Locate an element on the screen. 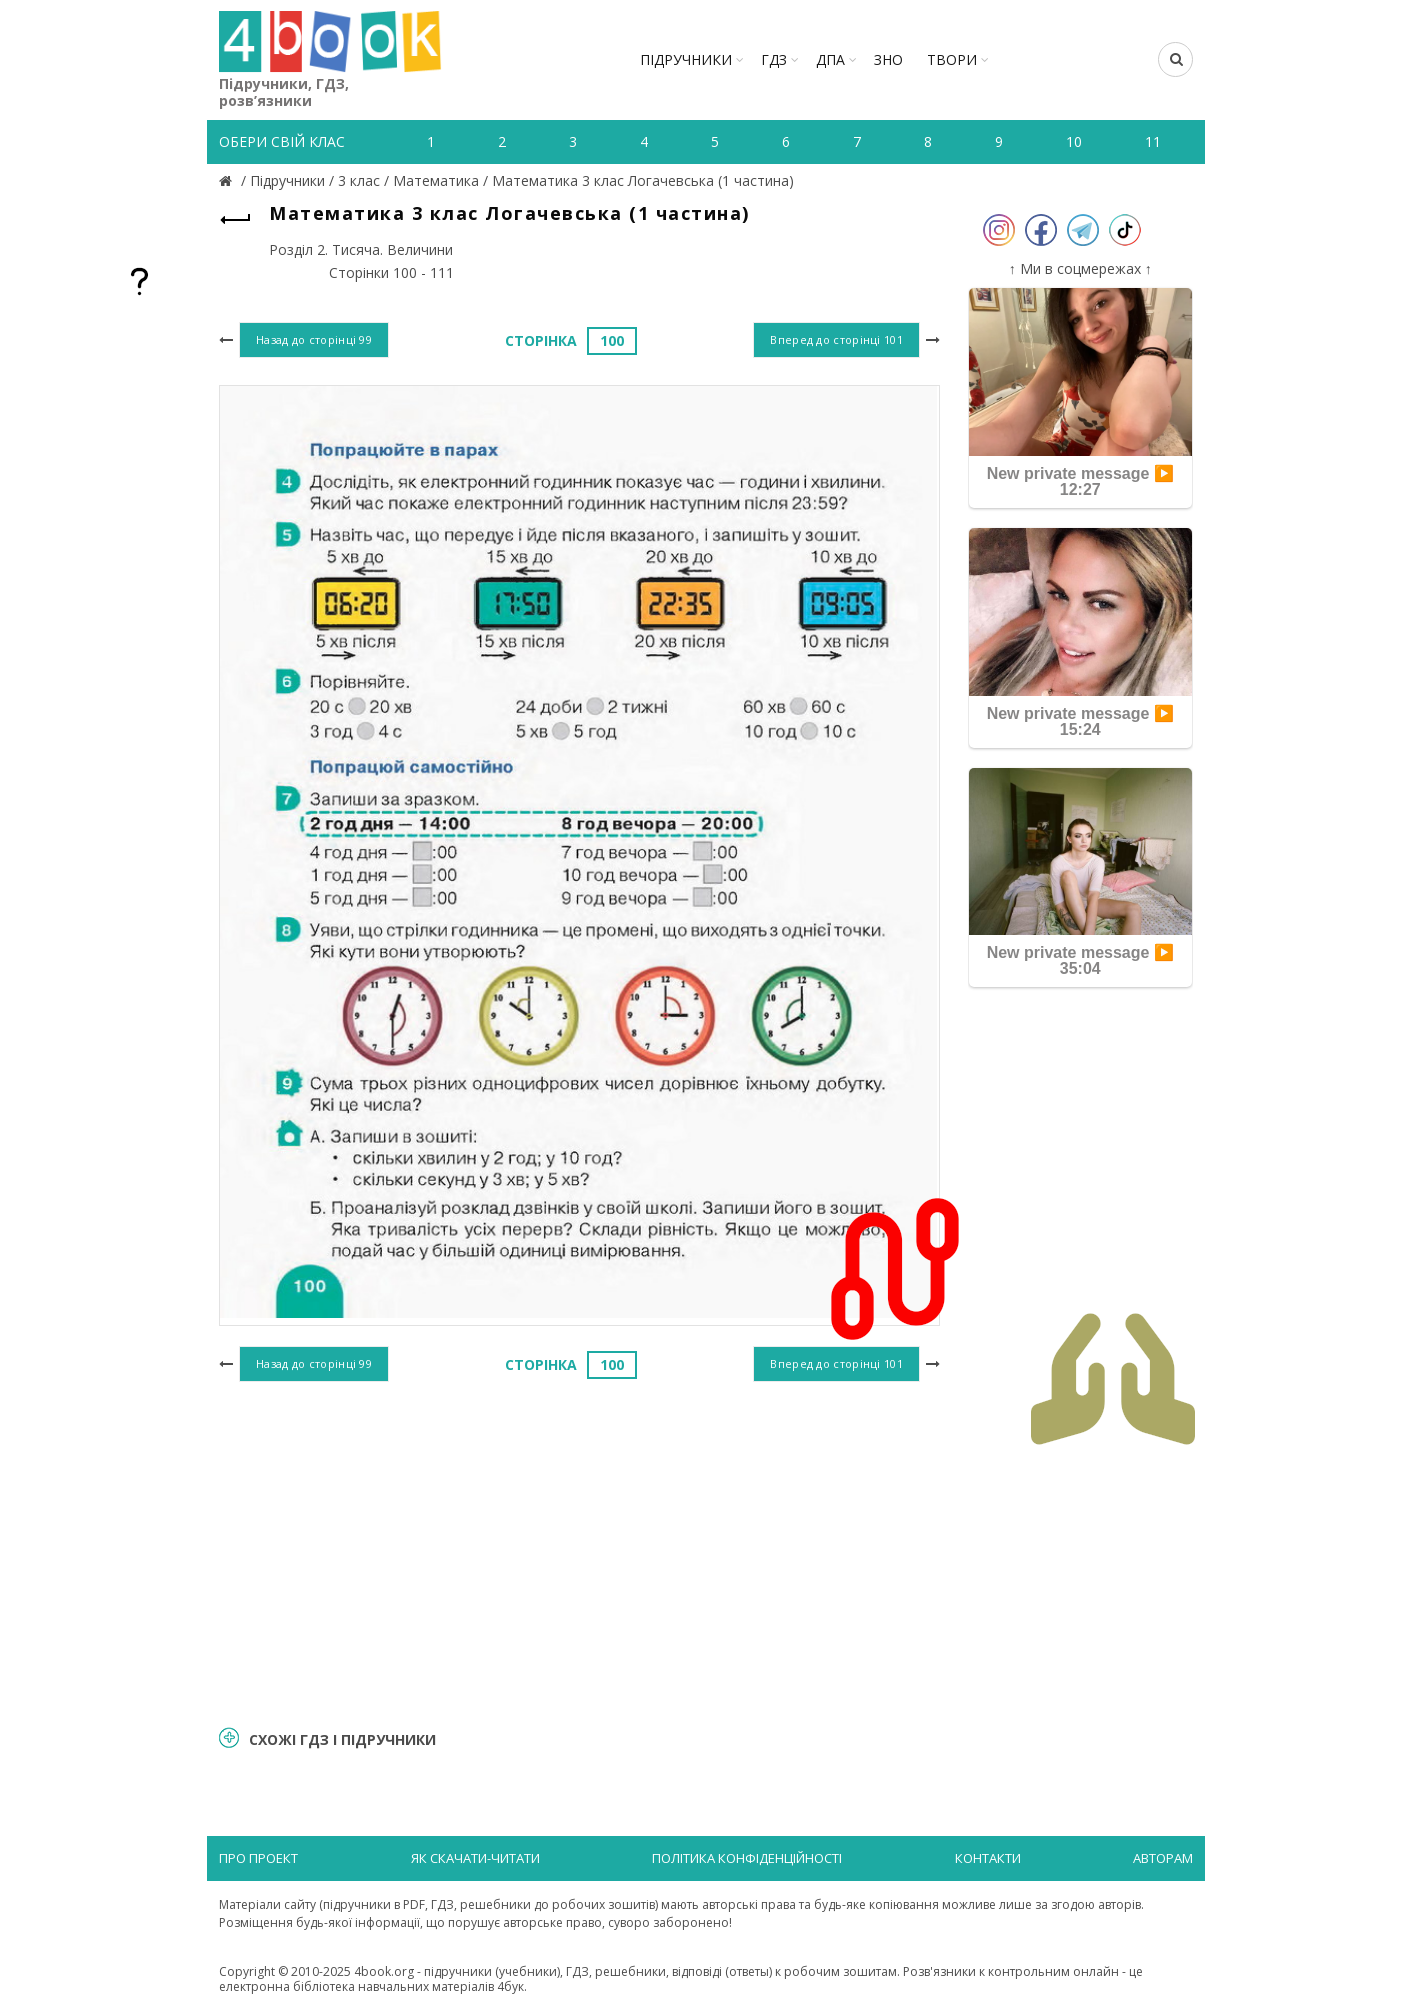 The width and height of the screenshot is (1412, 2009). access help or support is located at coordinates (139, 281).